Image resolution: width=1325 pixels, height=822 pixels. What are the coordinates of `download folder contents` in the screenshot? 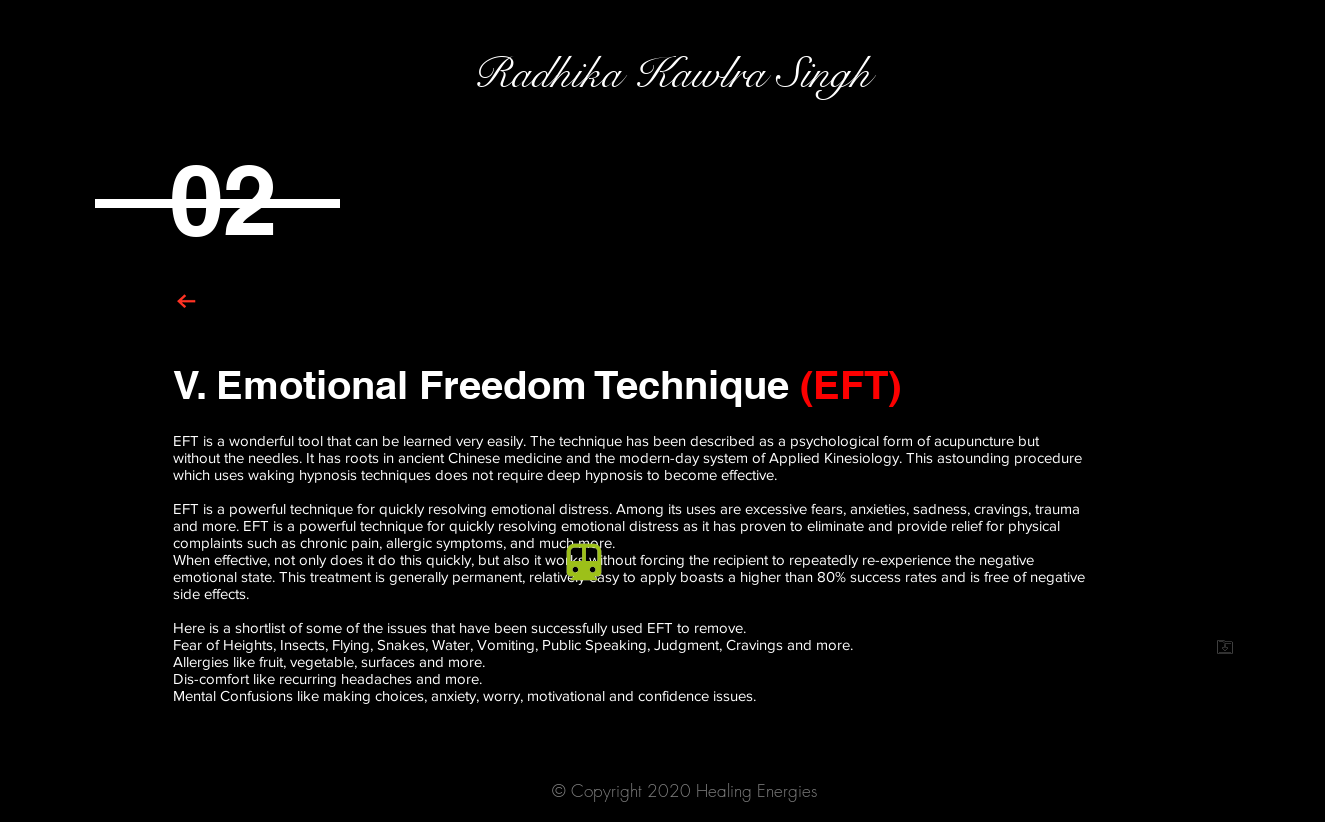 It's located at (1225, 647).